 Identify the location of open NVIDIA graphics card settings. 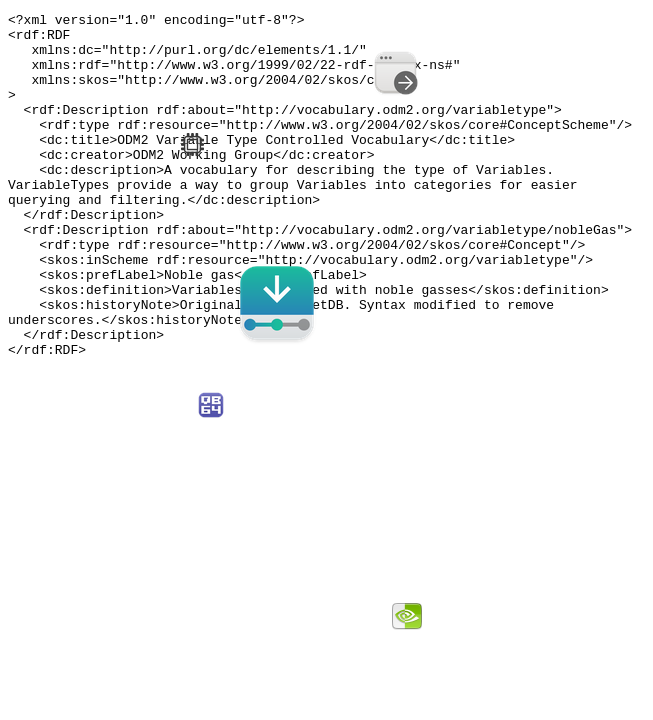
(407, 616).